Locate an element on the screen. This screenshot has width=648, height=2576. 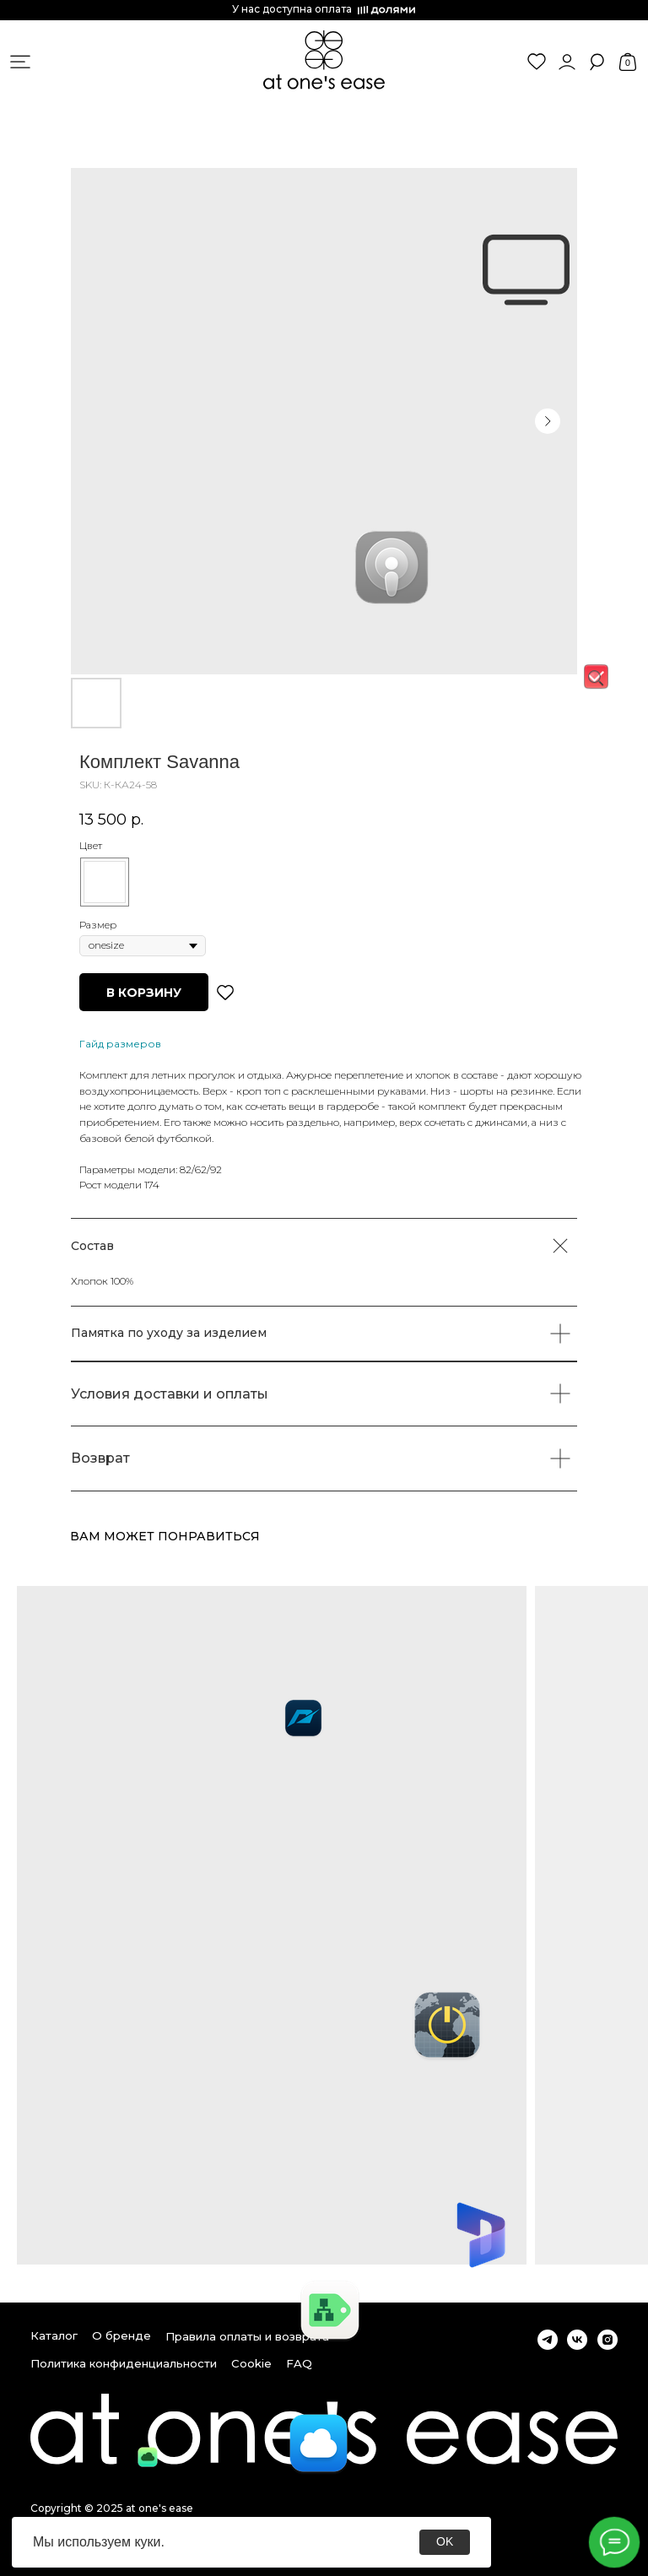
open 4k video downloader app is located at coordinates (148, 2457).